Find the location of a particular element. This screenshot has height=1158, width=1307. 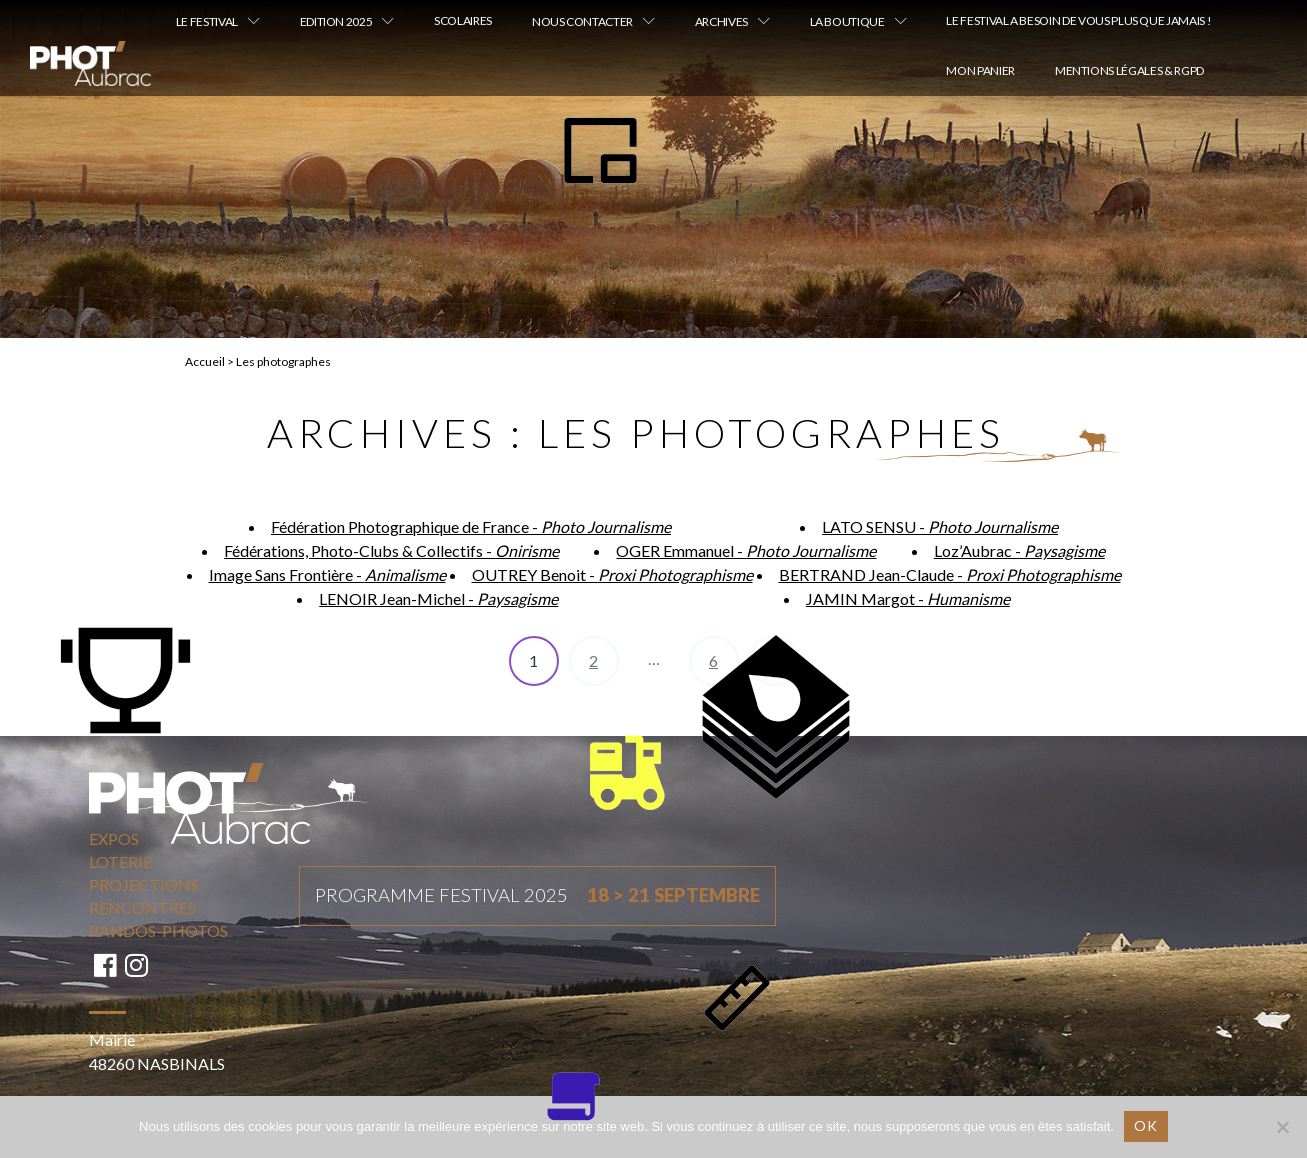

order food for delivery or pickup is located at coordinates (625, 774).